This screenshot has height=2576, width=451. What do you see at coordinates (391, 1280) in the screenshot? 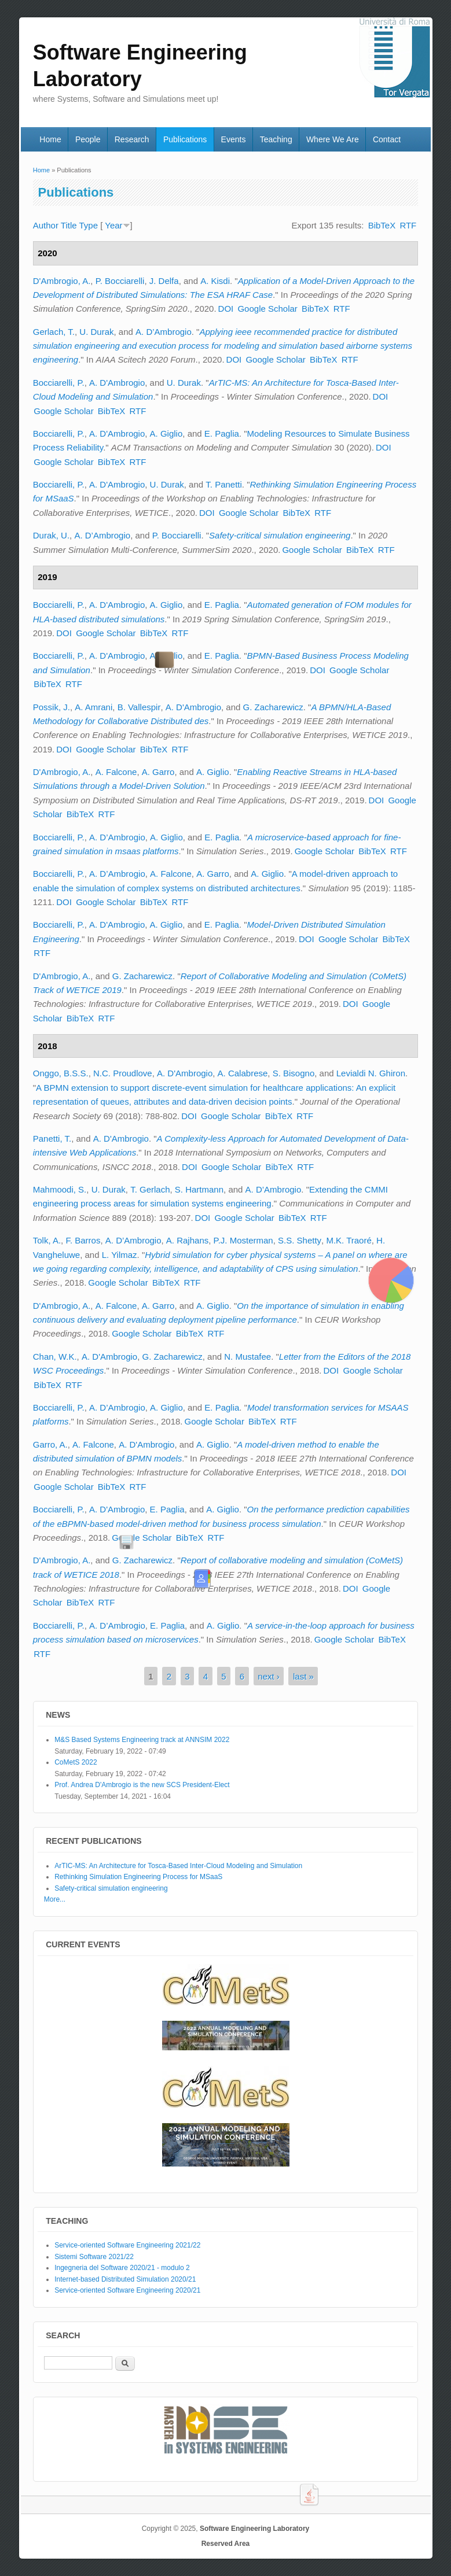
I see `open disk usage analyzer` at bounding box center [391, 1280].